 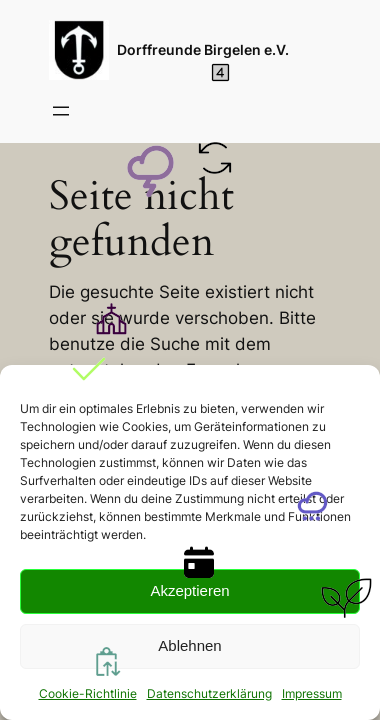 What do you see at coordinates (111, 320) in the screenshot?
I see `indicates a nearby church or place of worship` at bounding box center [111, 320].